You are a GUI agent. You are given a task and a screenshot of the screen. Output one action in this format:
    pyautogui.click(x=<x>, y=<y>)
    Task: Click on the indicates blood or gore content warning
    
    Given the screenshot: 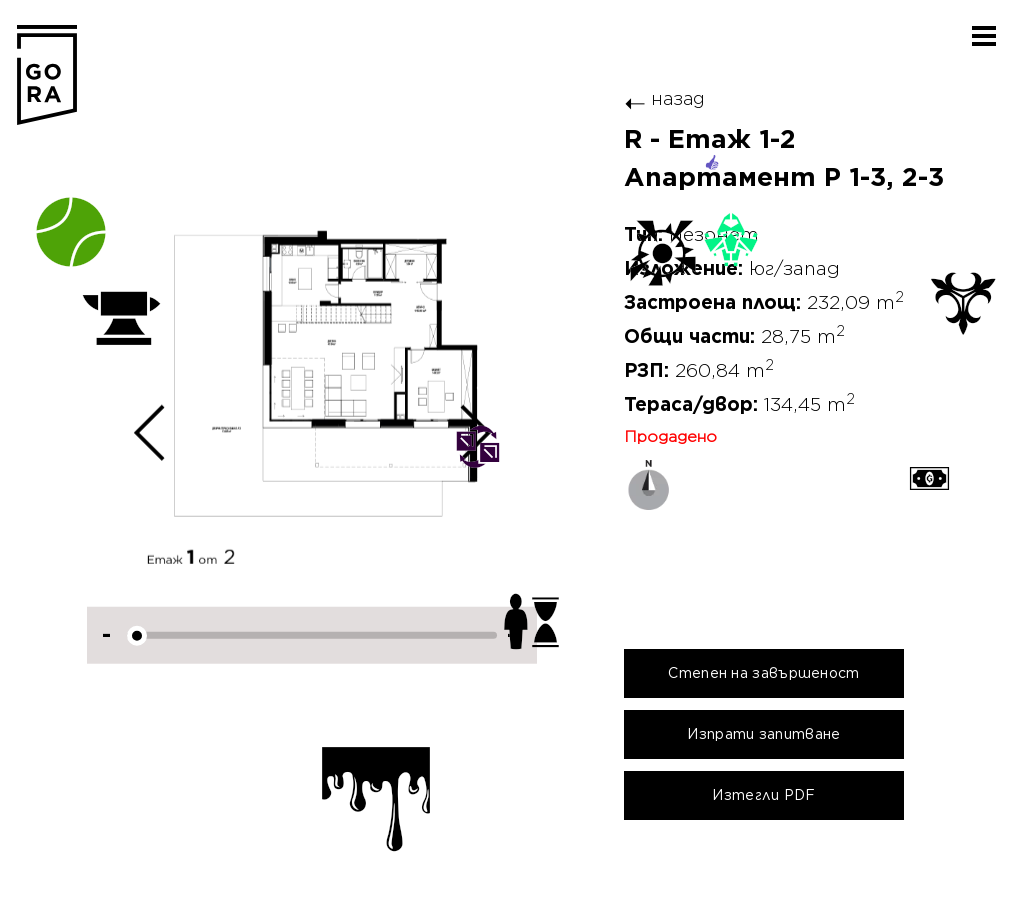 What is the action you would take?
    pyautogui.click(x=376, y=801)
    